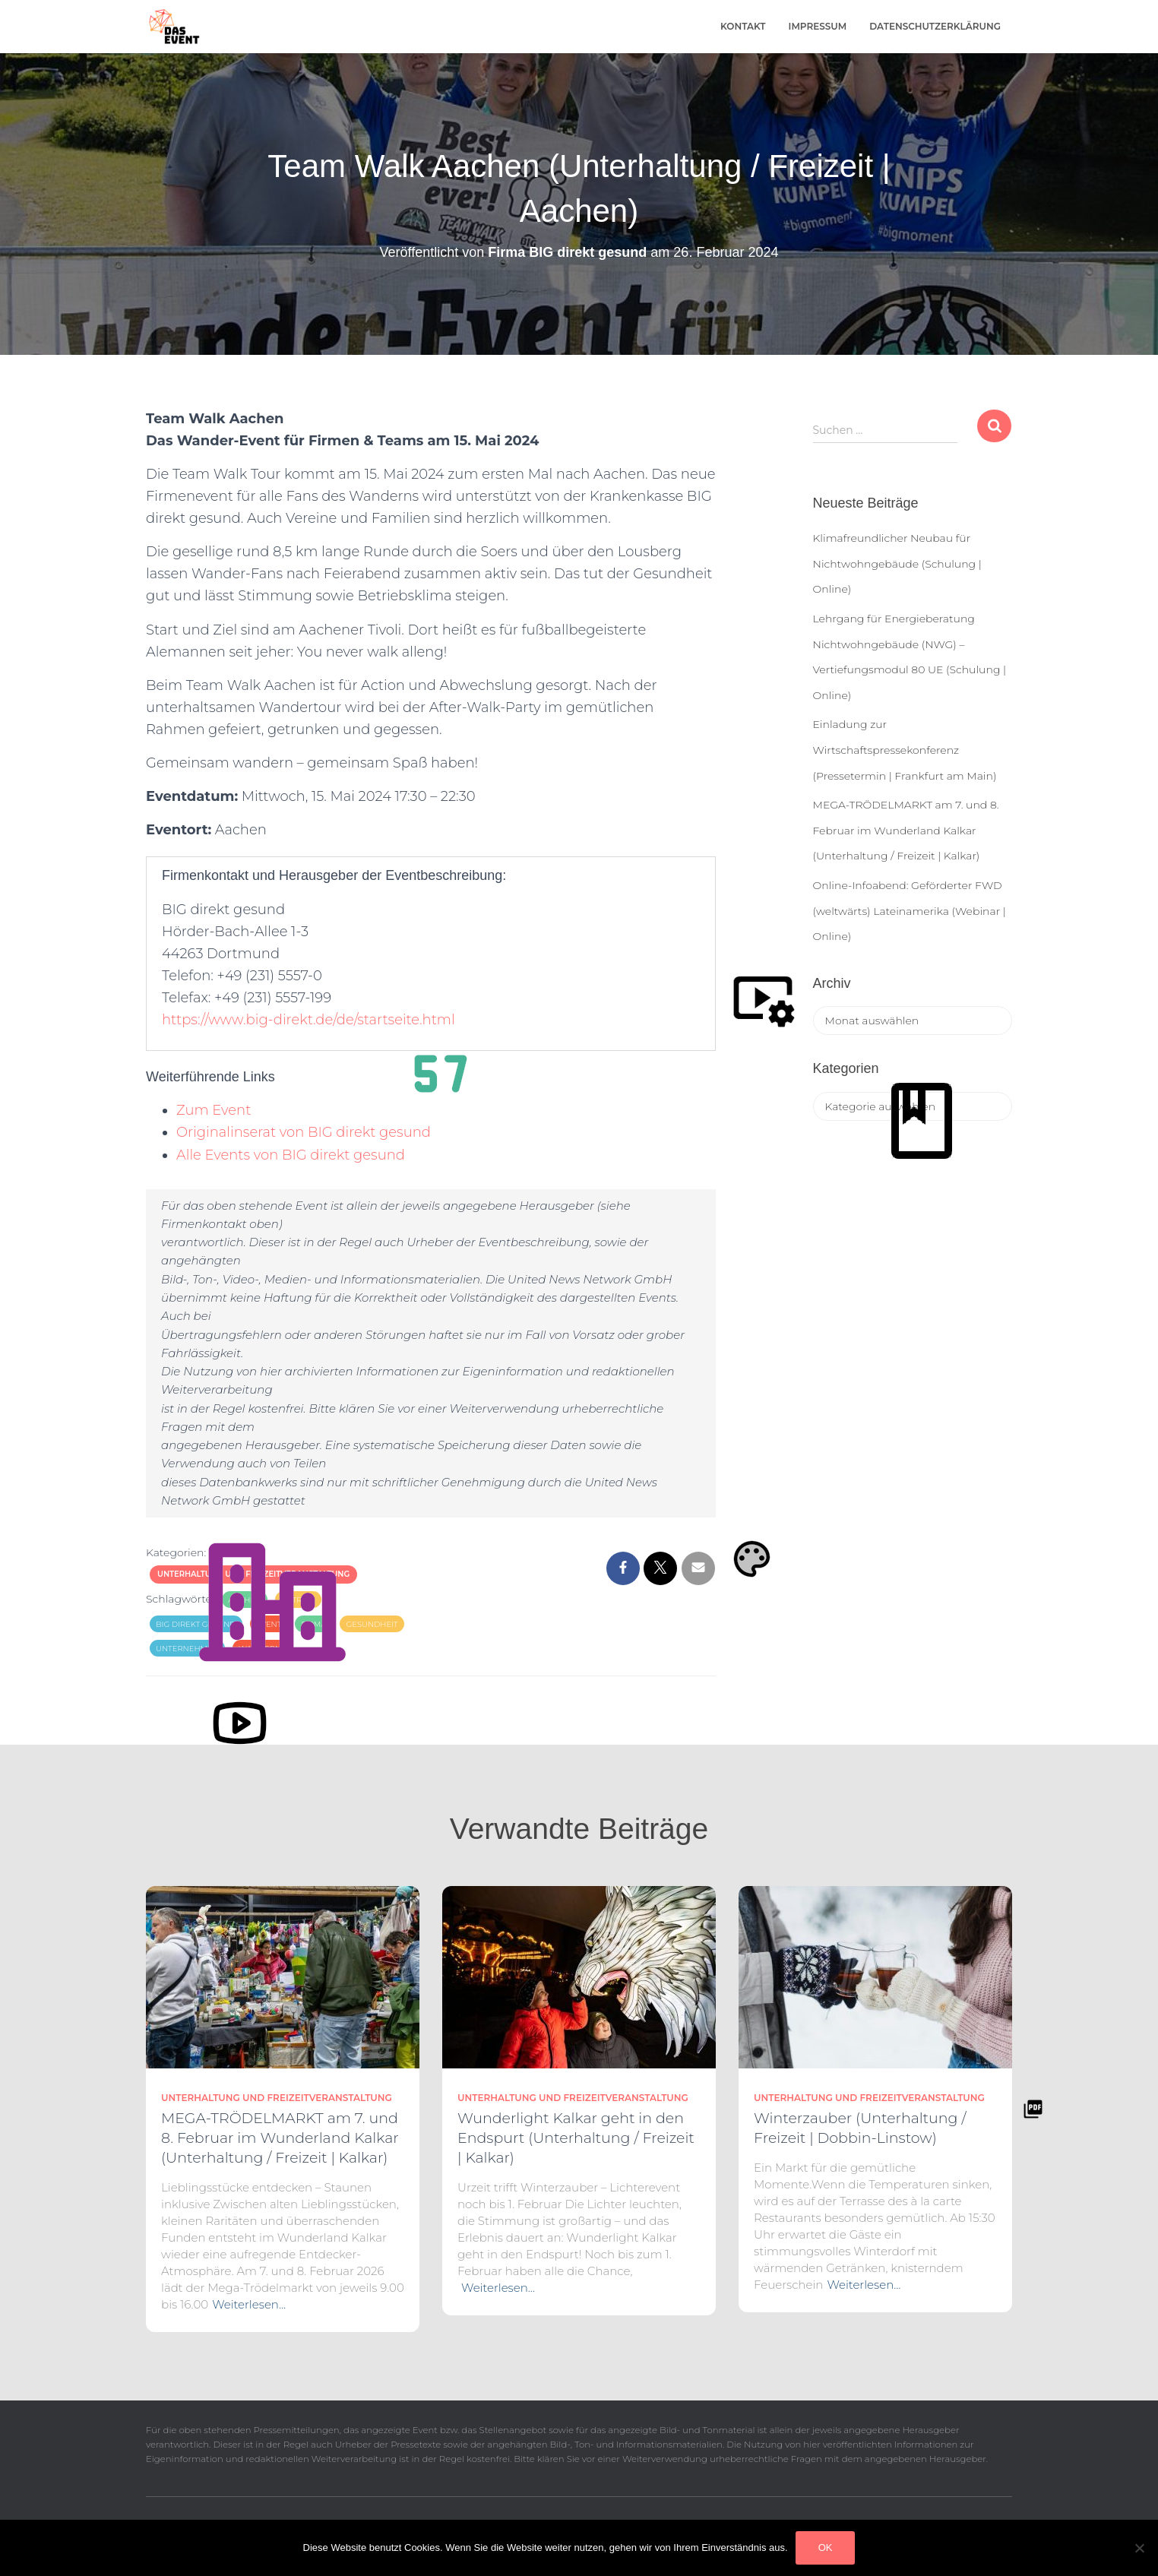  I want to click on open color picker or theme options, so click(751, 1559).